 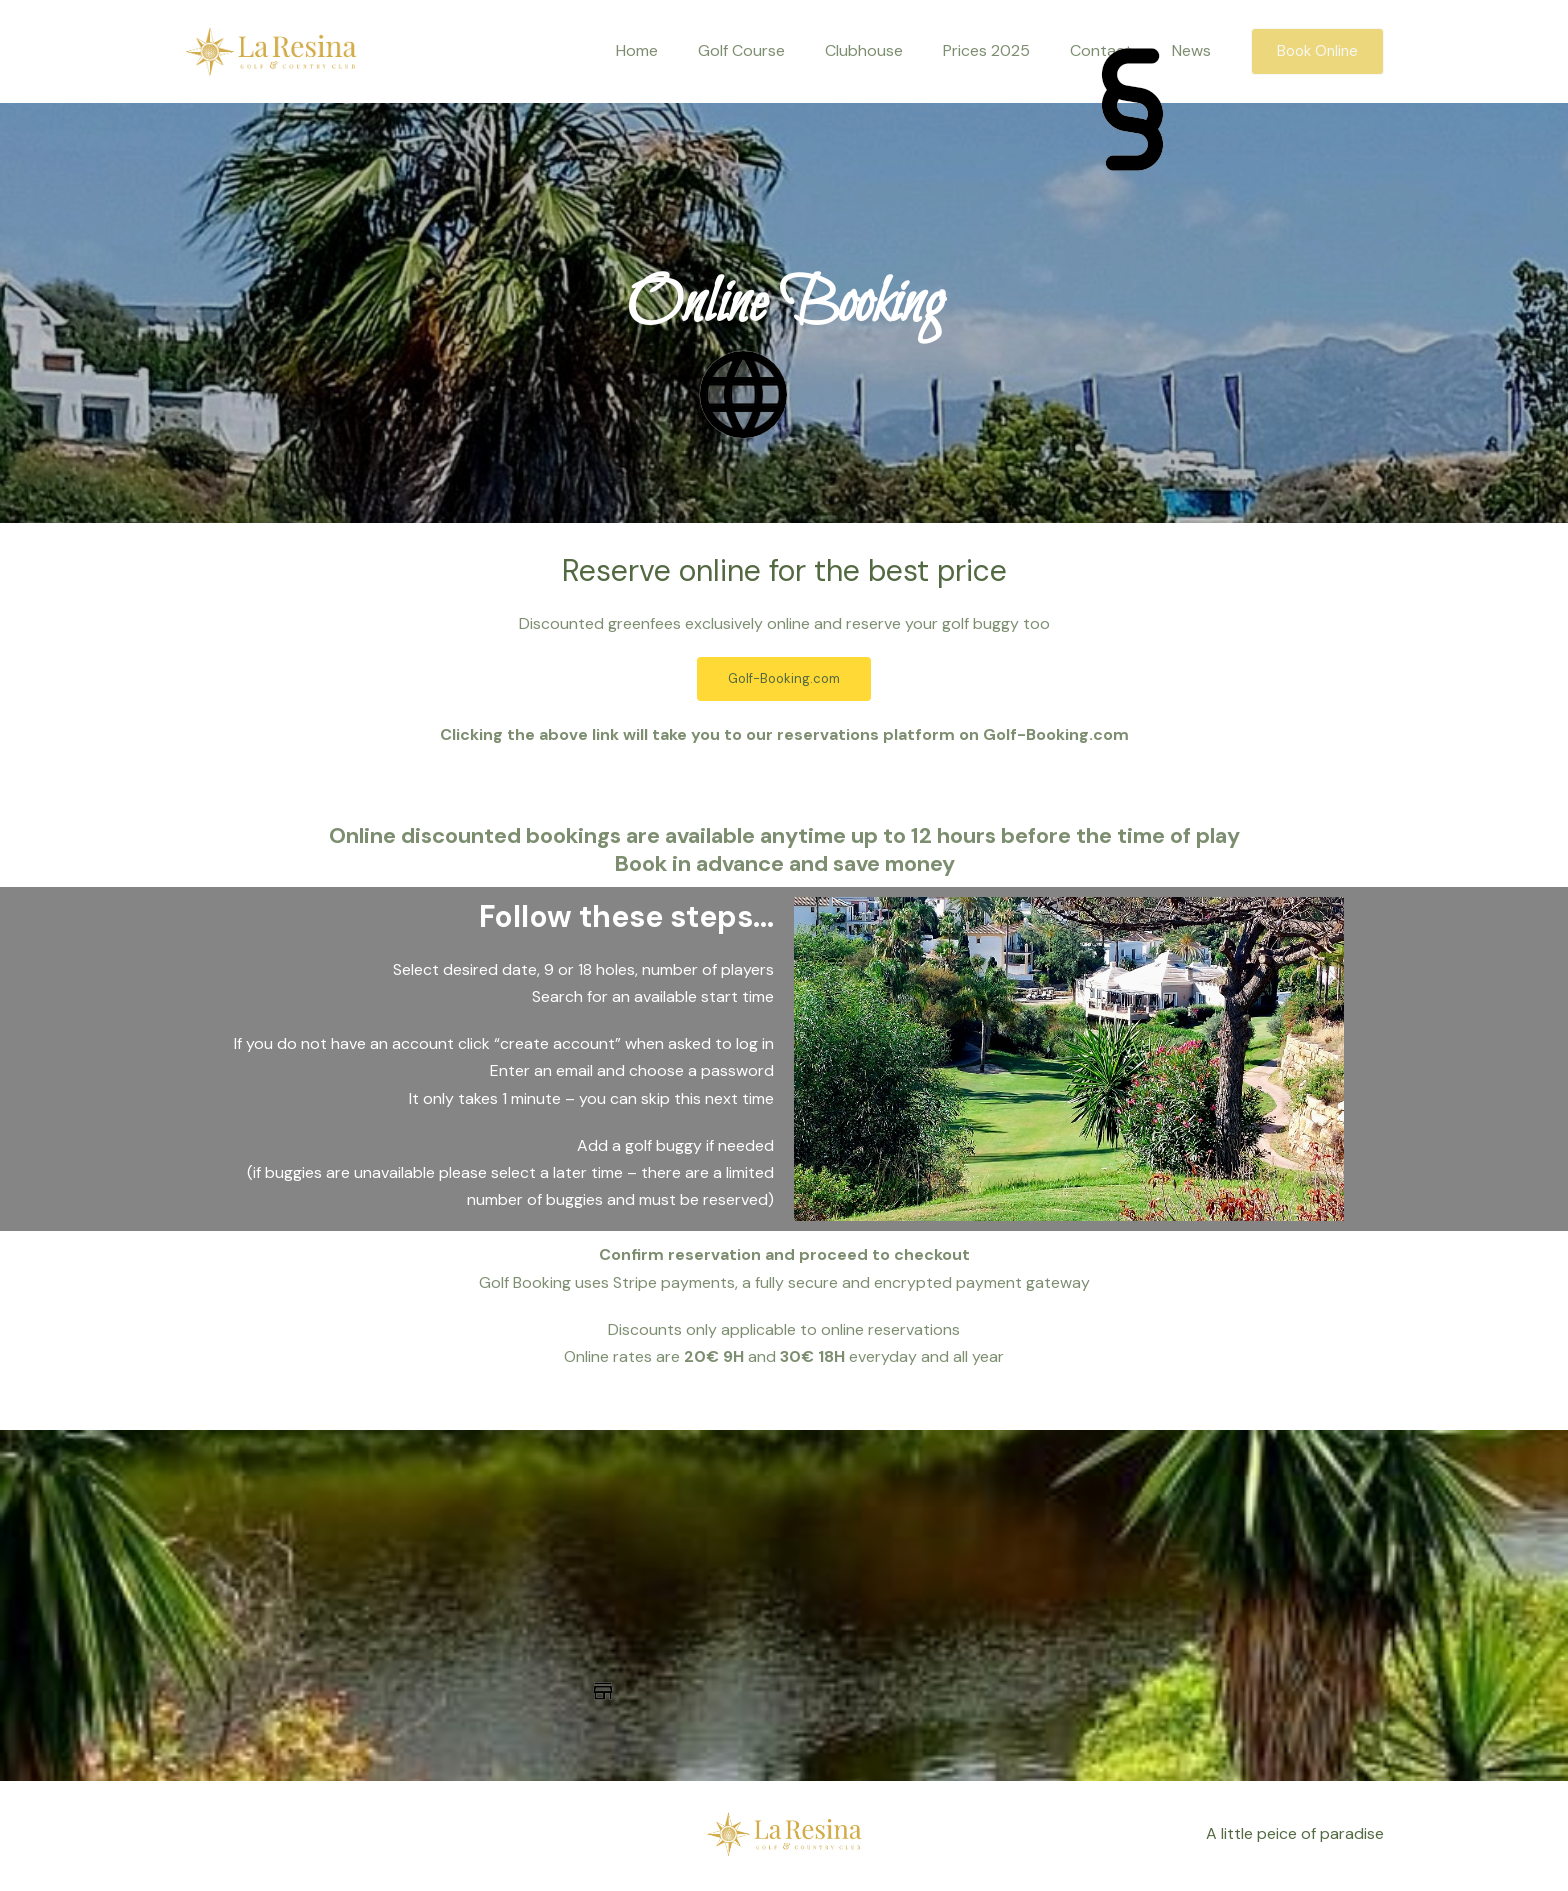 What do you see at coordinates (603, 1691) in the screenshot?
I see `access the store or marketplace` at bounding box center [603, 1691].